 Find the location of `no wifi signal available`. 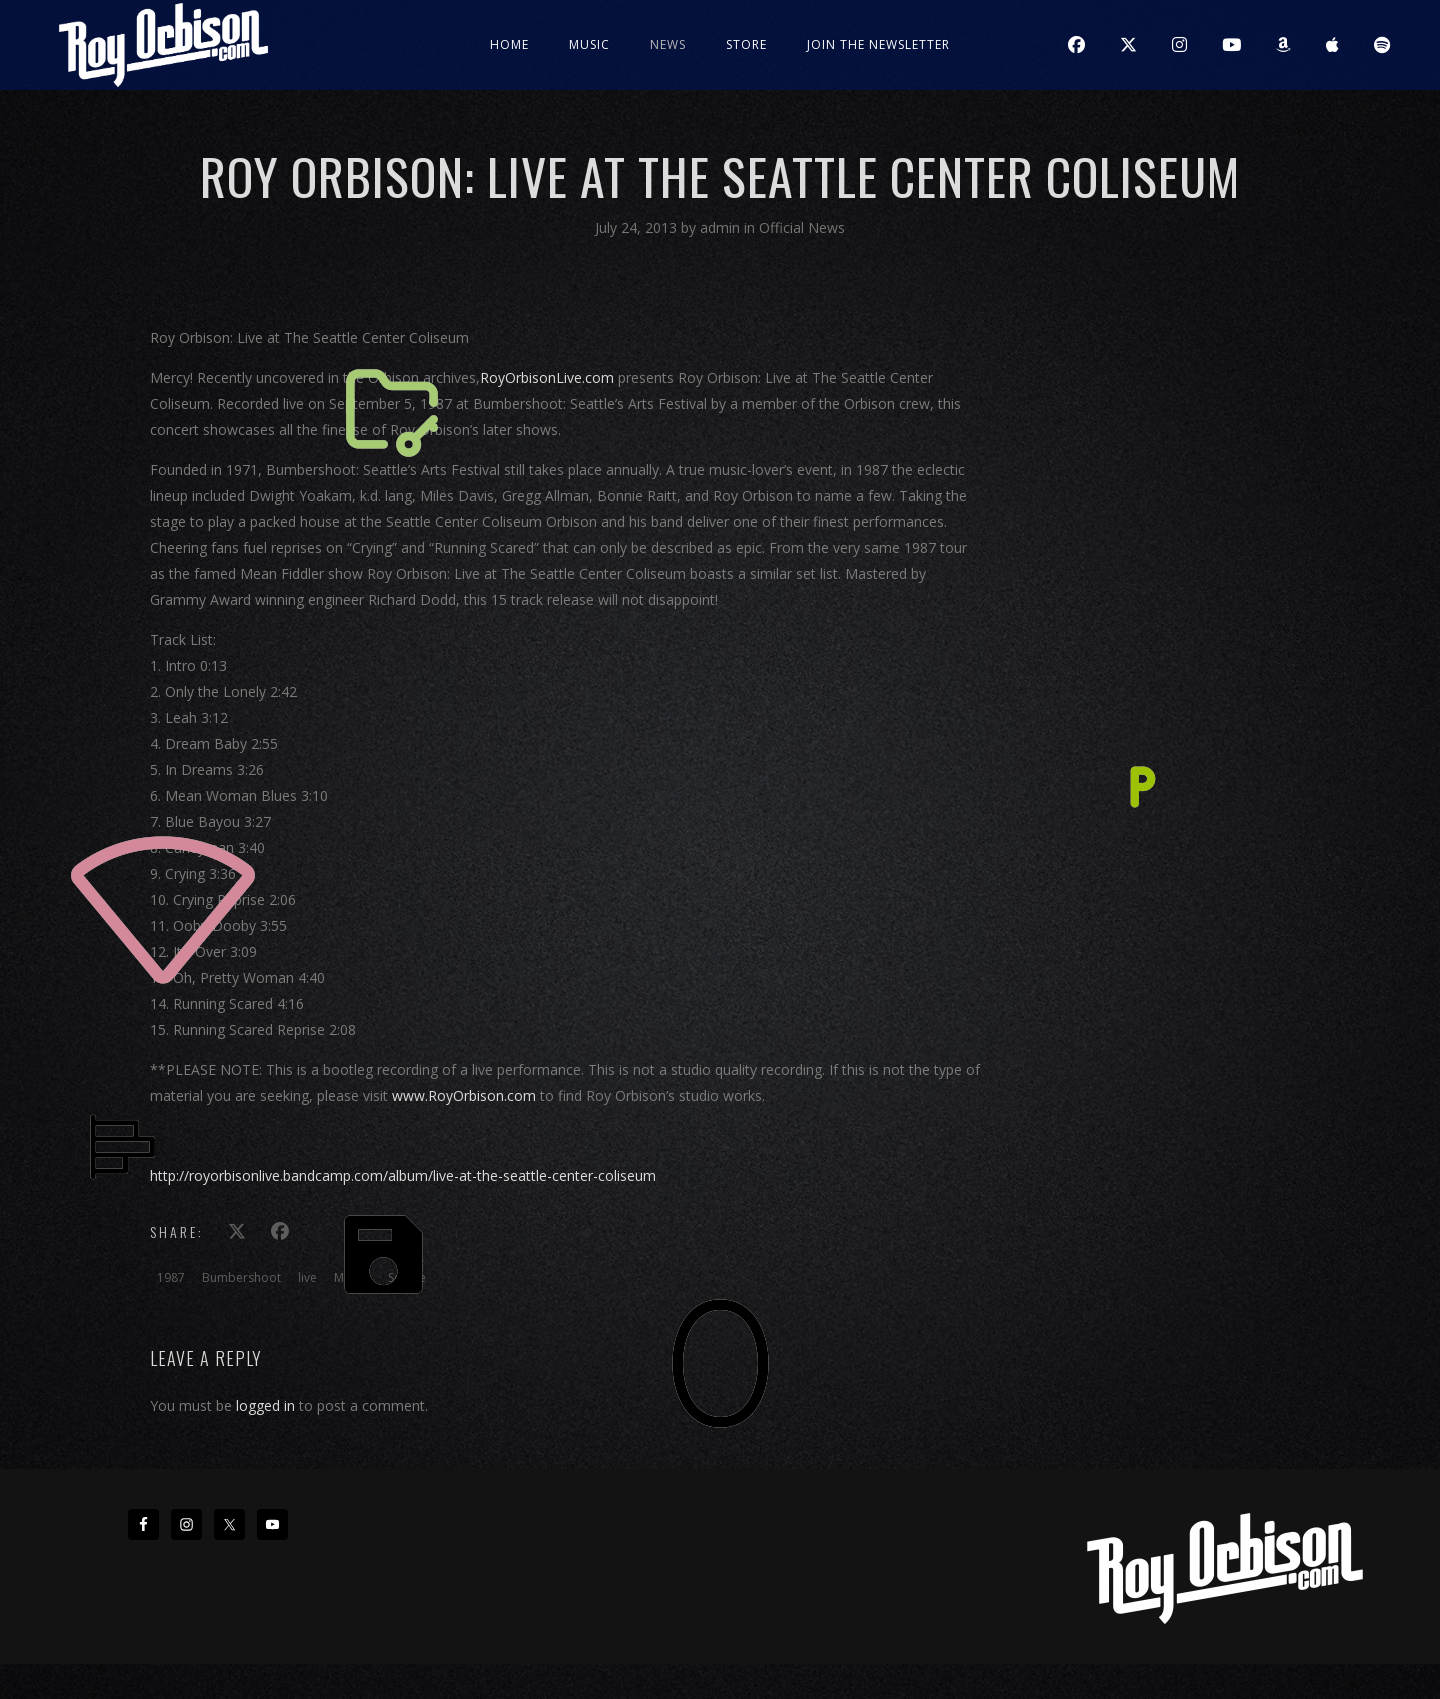

no wifi signal available is located at coordinates (163, 910).